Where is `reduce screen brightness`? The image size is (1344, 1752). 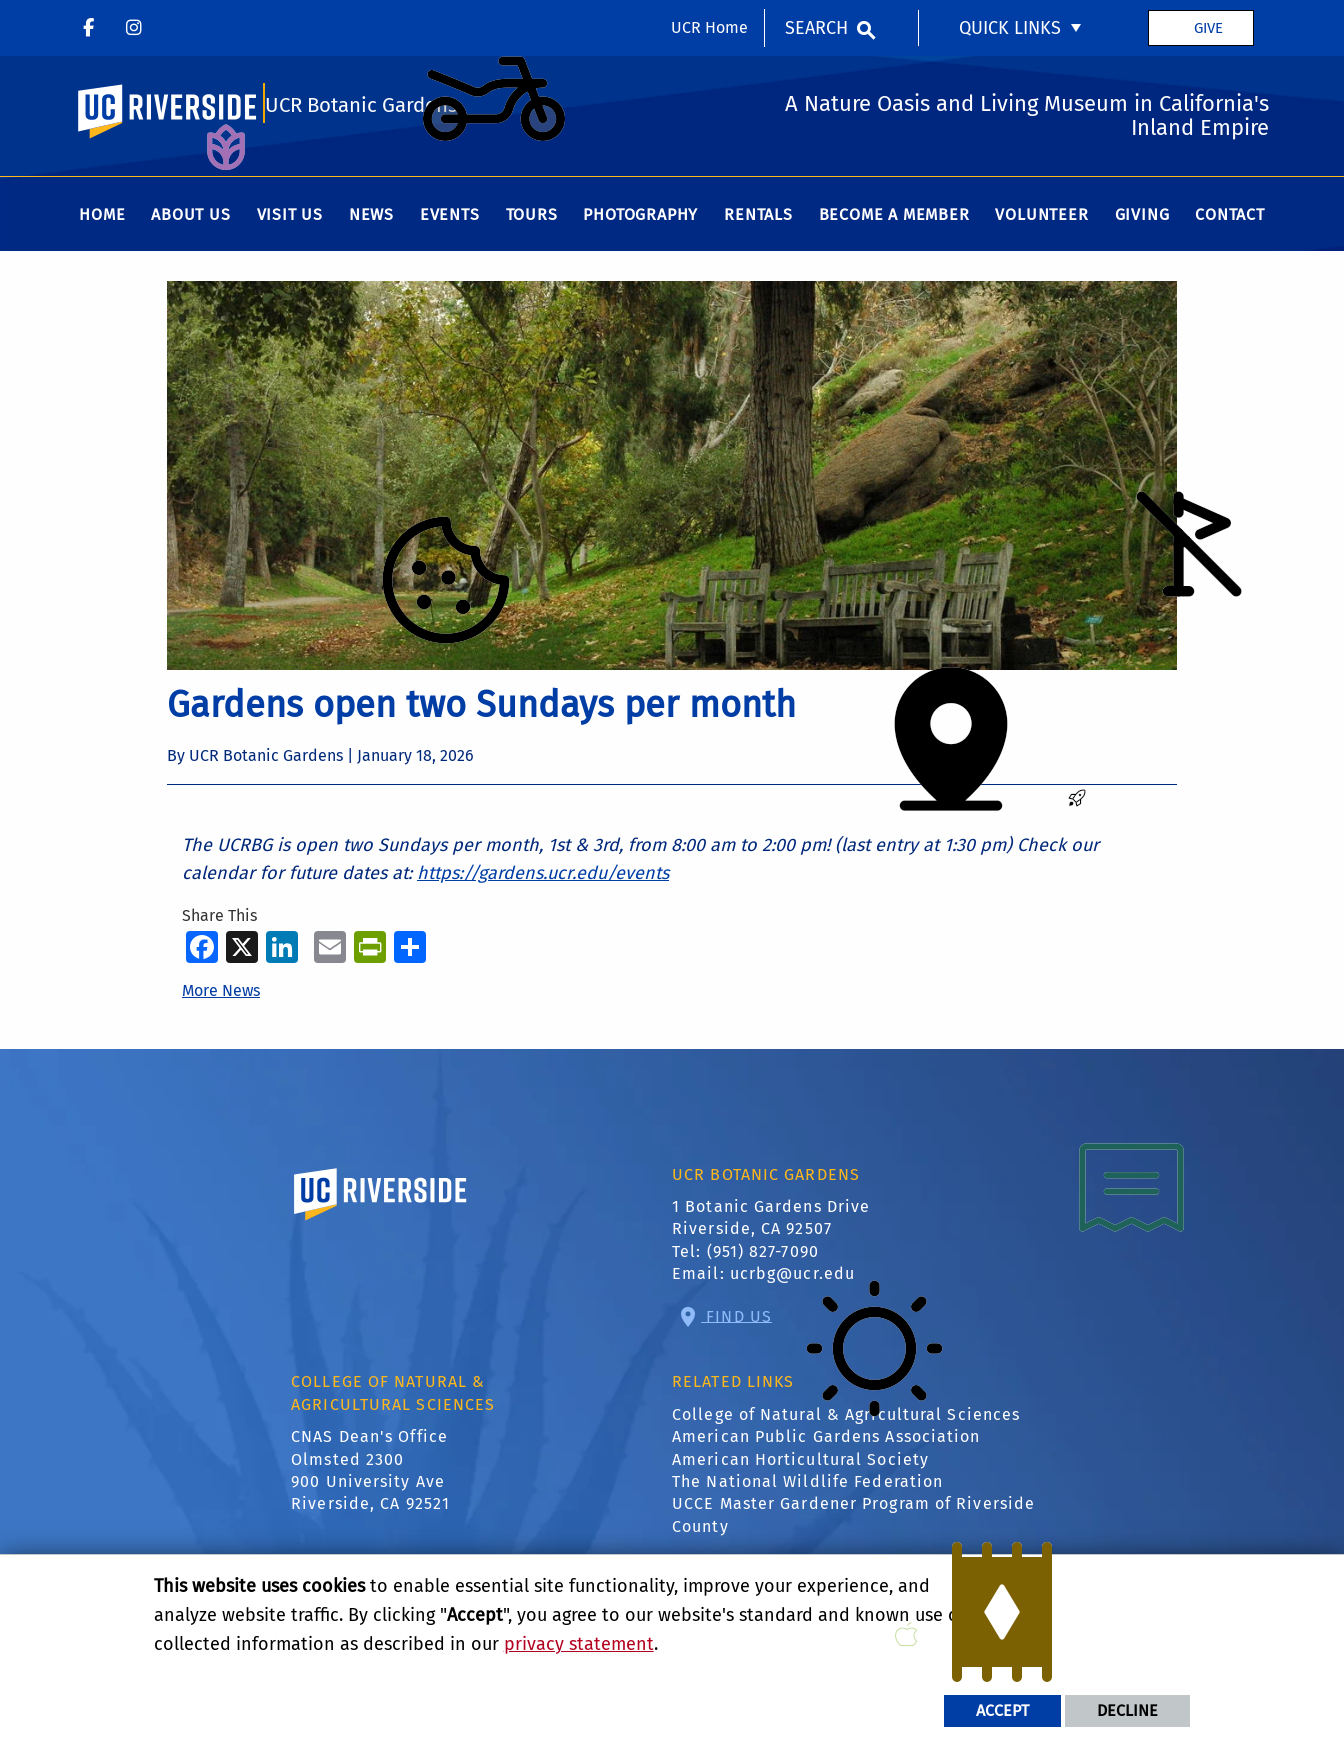
reduce screen brightness is located at coordinates (874, 1348).